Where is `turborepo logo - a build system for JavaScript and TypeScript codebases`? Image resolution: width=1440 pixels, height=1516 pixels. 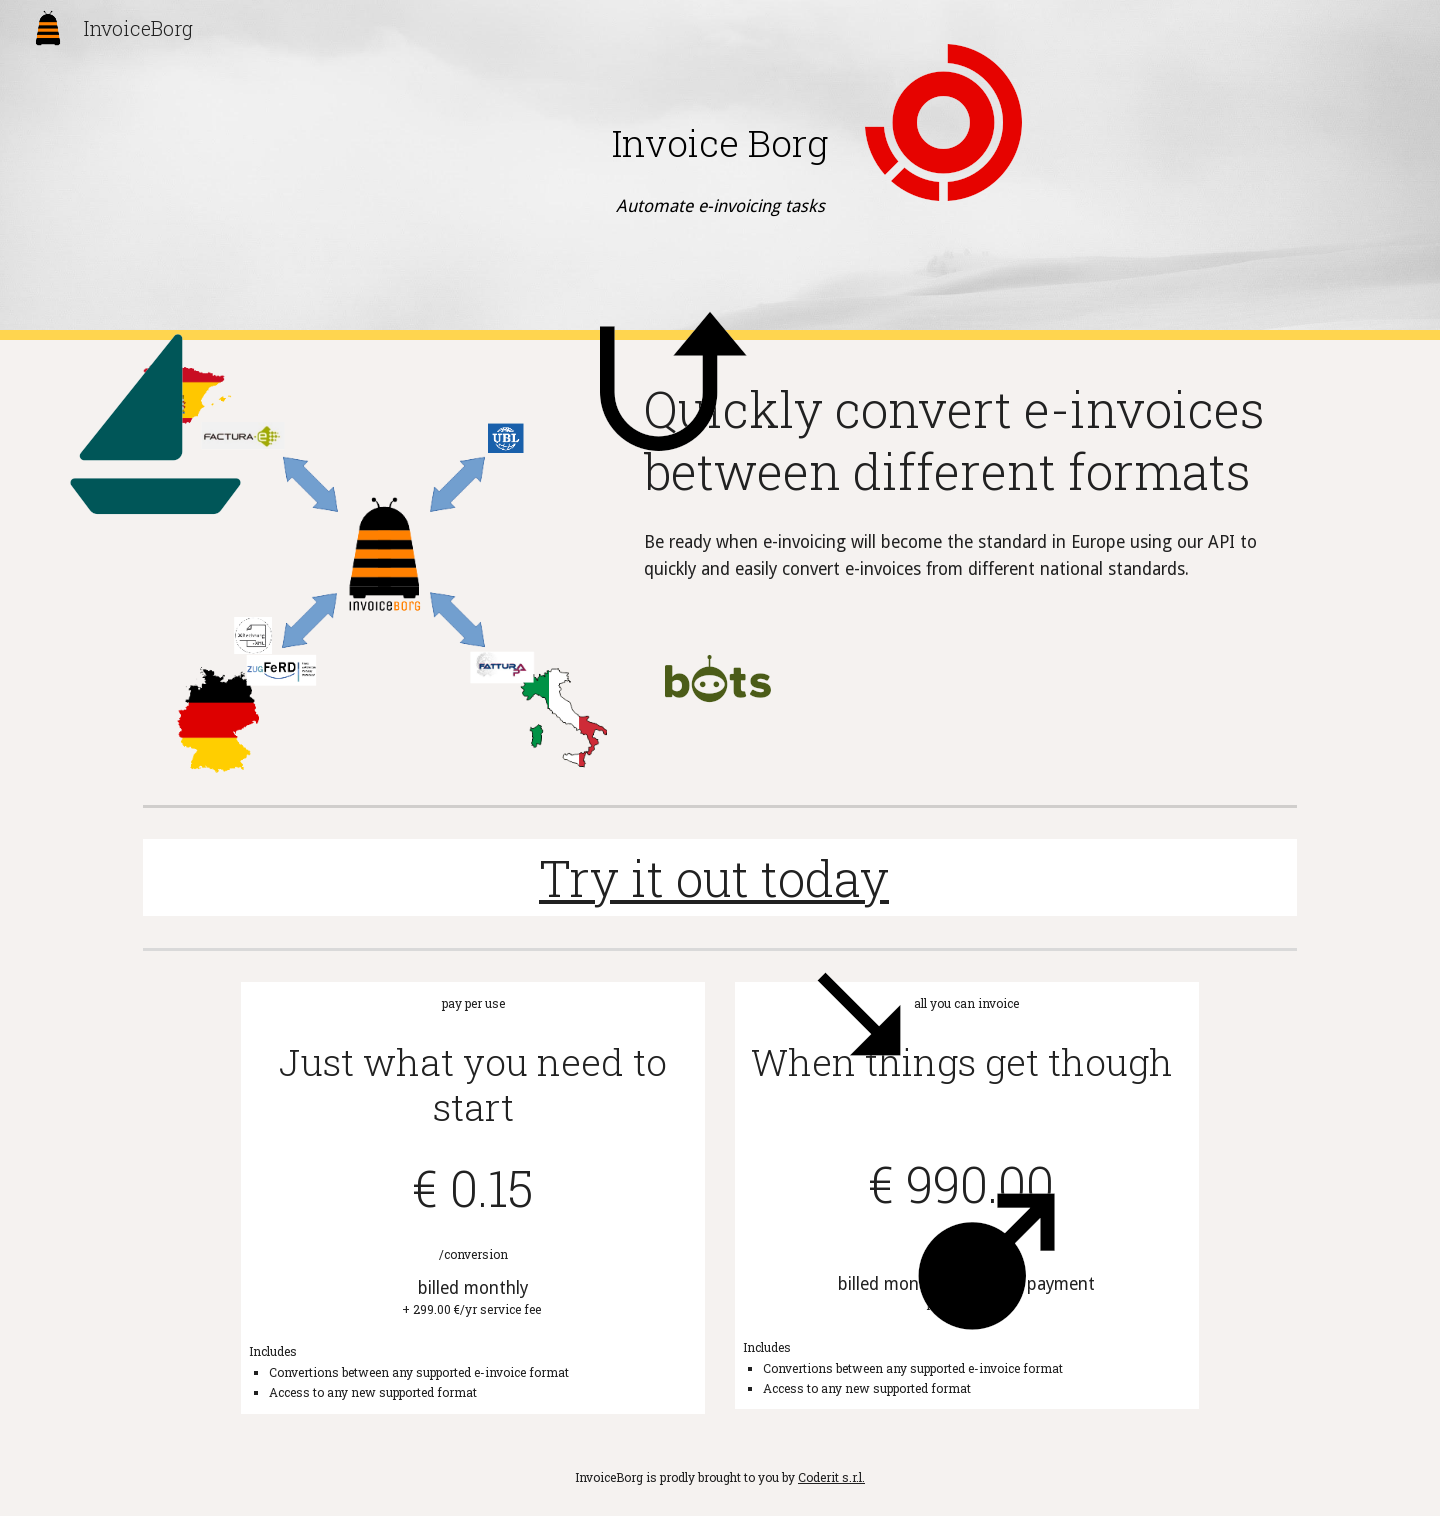 turborepo logo - a build system for JavaScript and TypeScript codebases is located at coordinates (943, 122).